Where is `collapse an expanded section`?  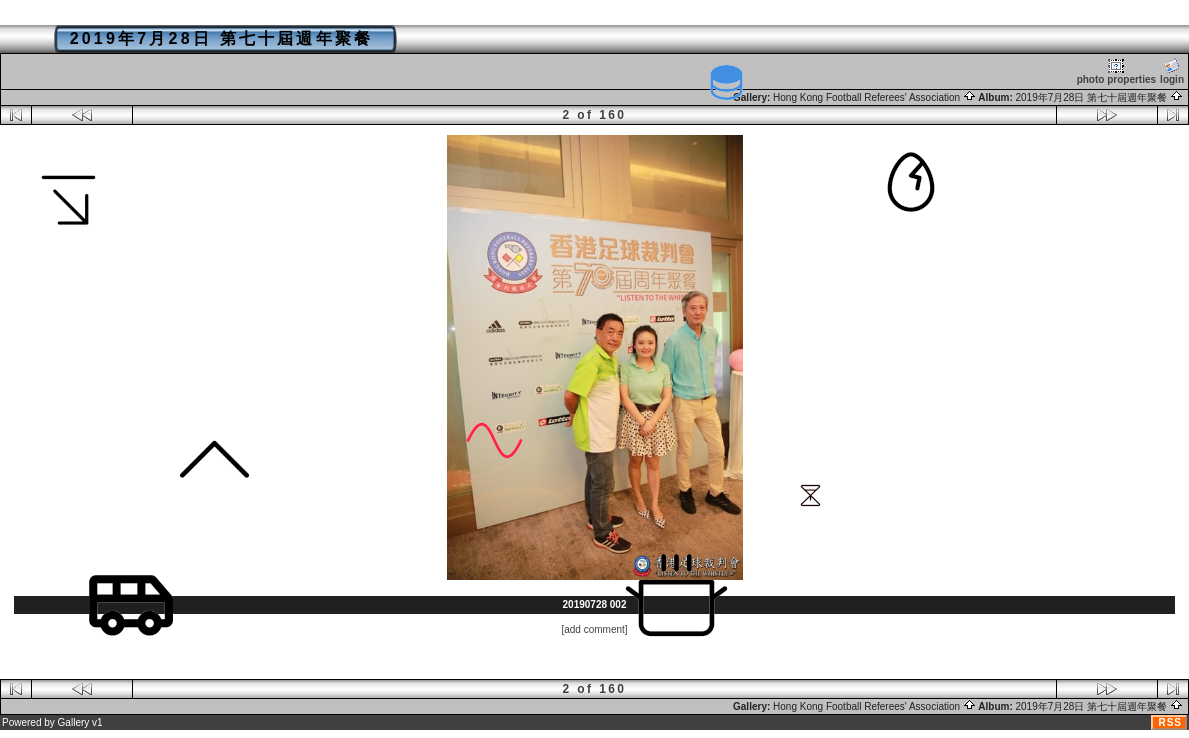
collapse an expanded section is located at coordinates (214, 462).